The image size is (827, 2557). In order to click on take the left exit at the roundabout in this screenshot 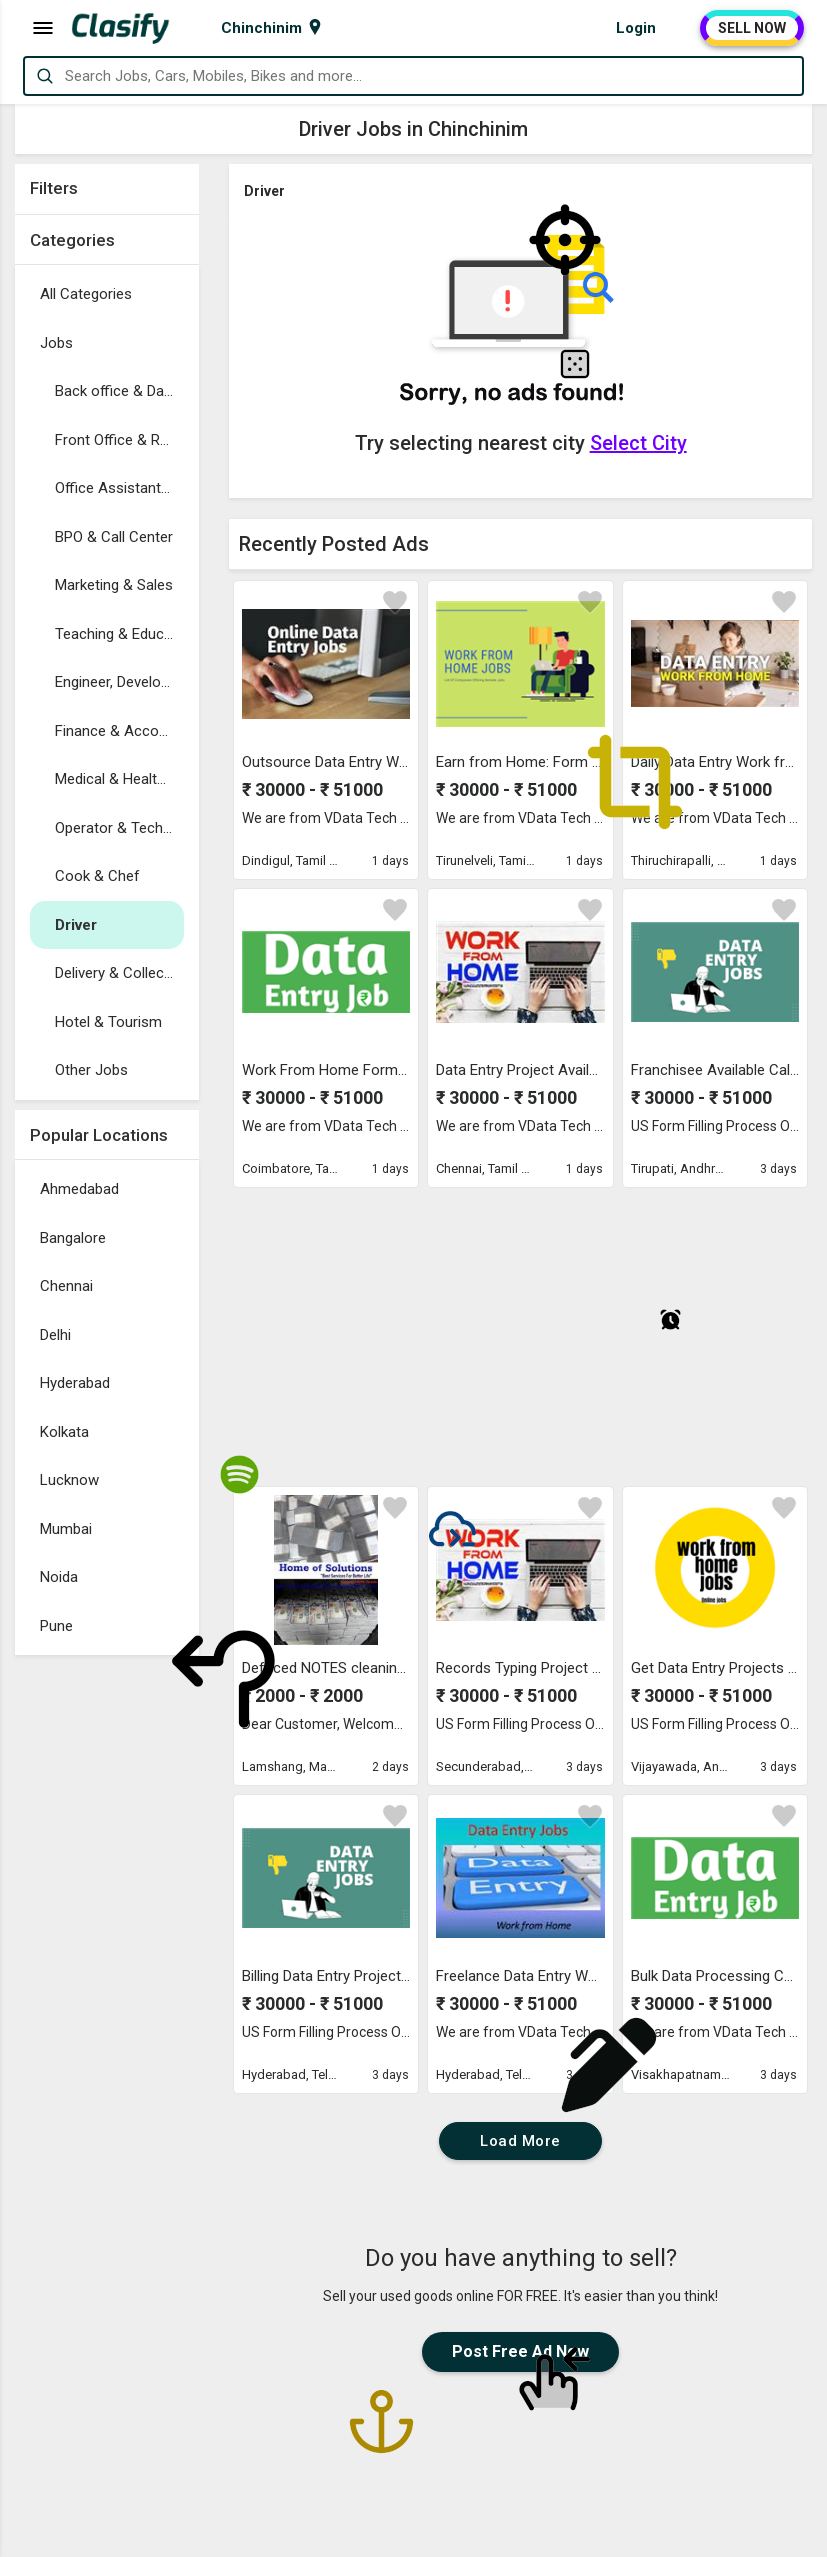, I will do `click(223, 1676)`.